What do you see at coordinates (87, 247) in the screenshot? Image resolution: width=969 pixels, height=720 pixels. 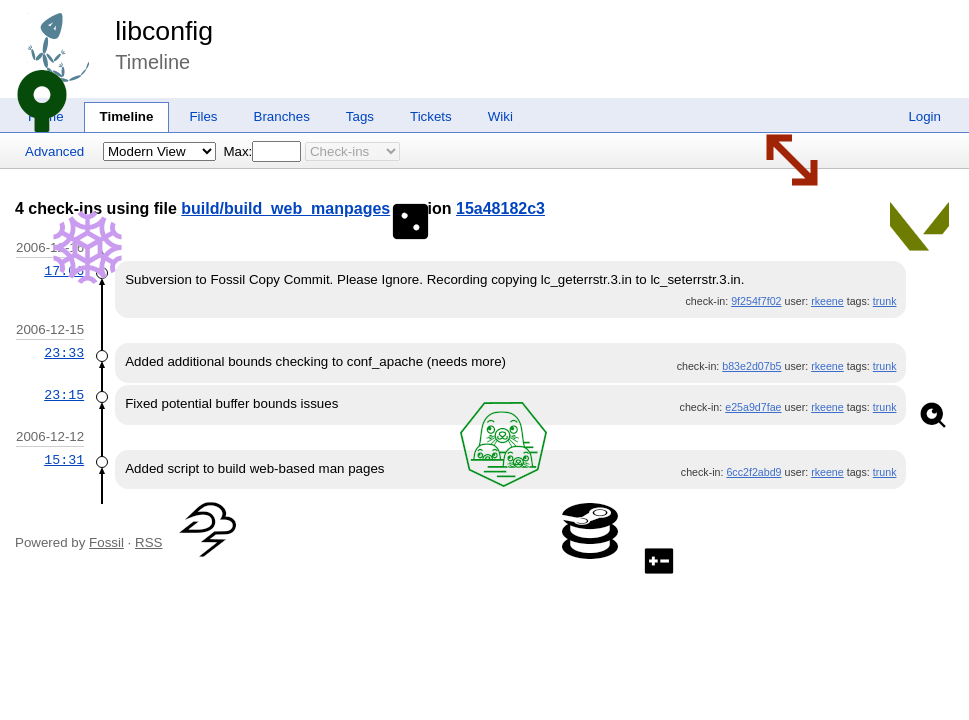 I see `Picard Surgelés brand logo` at bounding box center [87, 247].